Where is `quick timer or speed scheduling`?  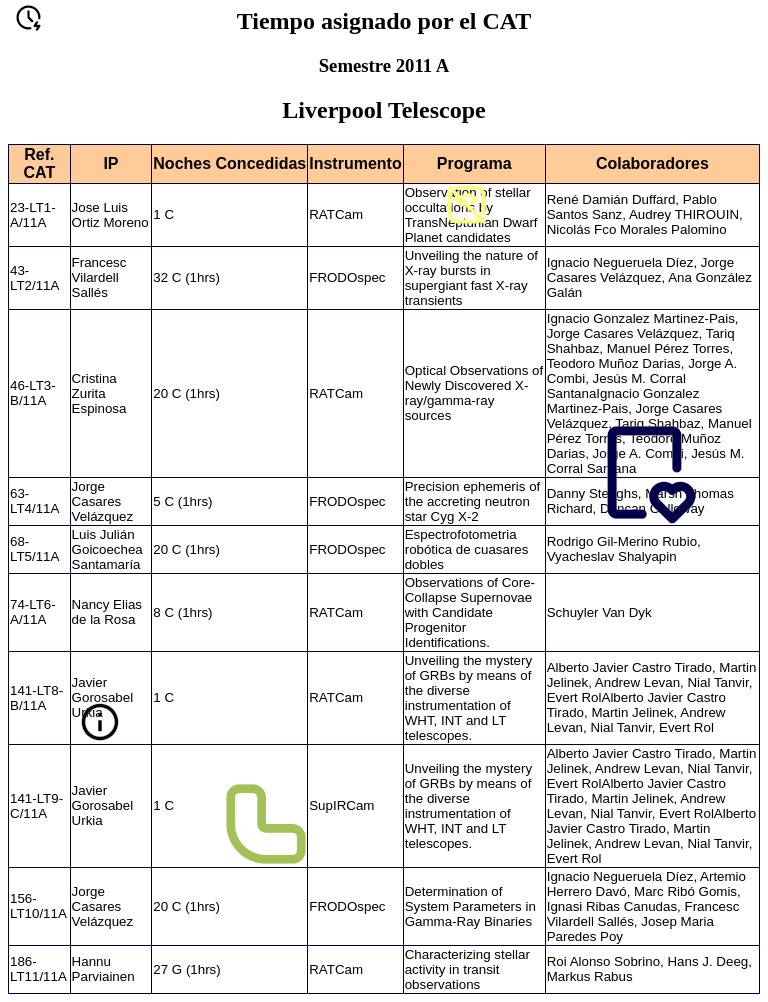
quick timer or speed scheduling is located at coordinates (28, 17).